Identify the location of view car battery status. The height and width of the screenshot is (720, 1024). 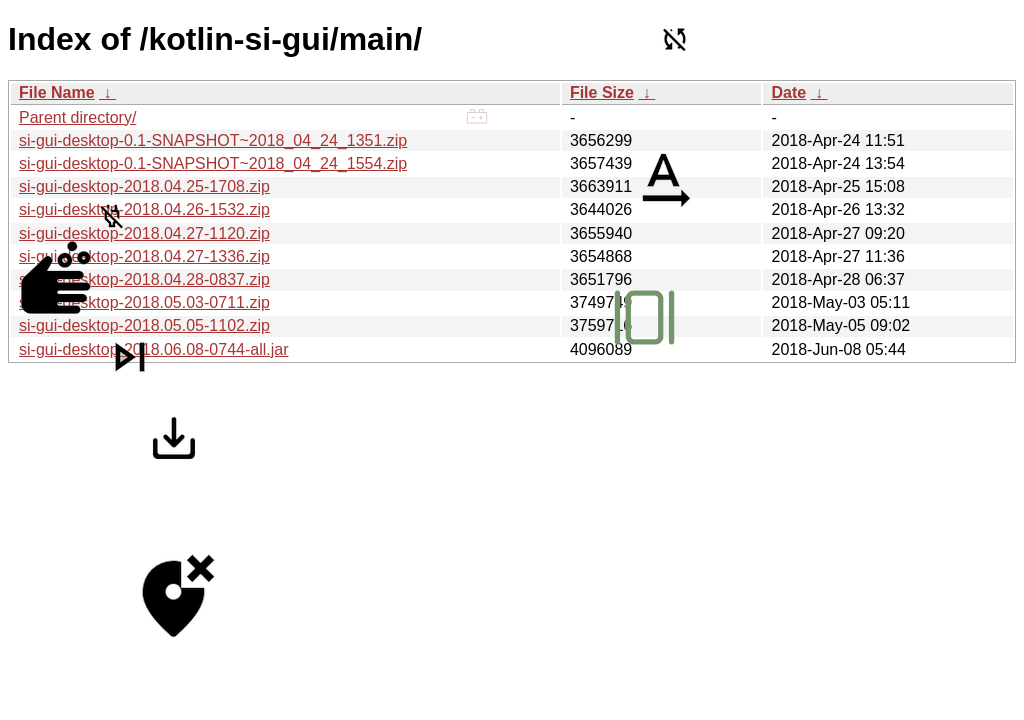
(477, 117).